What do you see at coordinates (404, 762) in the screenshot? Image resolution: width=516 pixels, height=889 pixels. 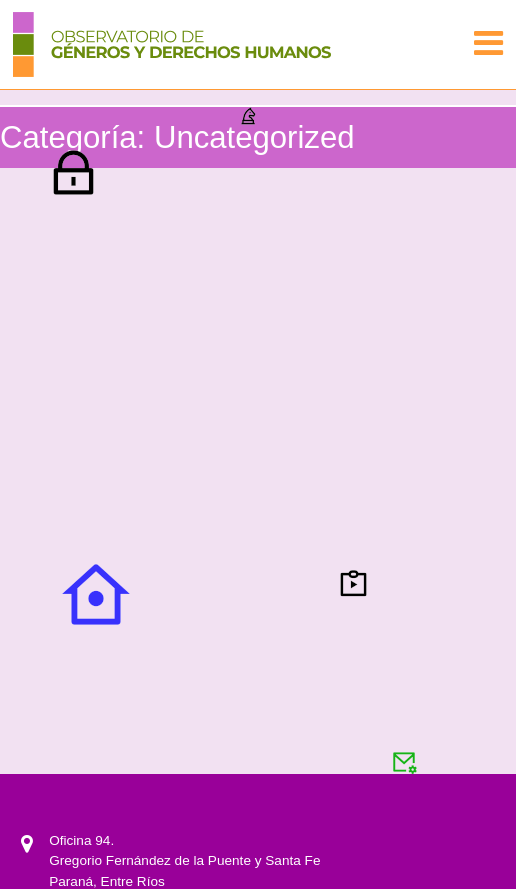 I see `access email settings` at bounding box center [404, 762].